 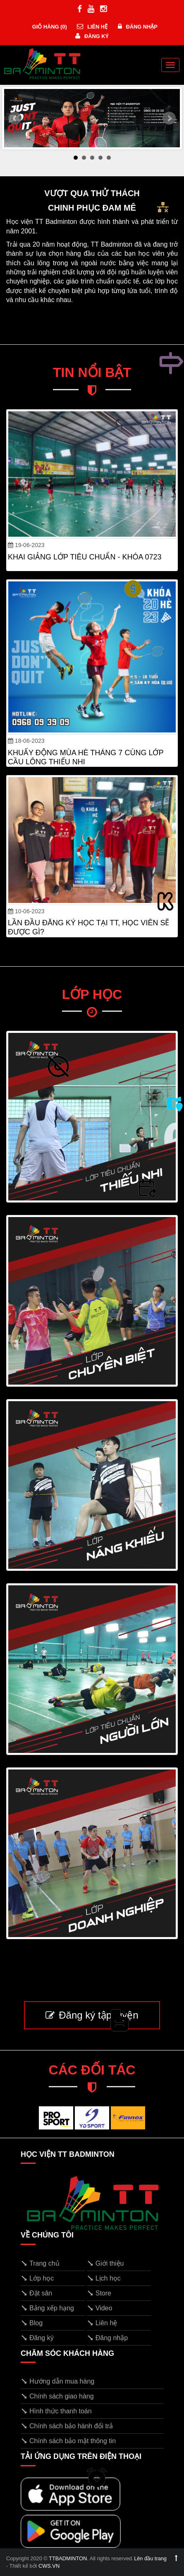 I want to click on view location on map, so click(x=174, y=1103).